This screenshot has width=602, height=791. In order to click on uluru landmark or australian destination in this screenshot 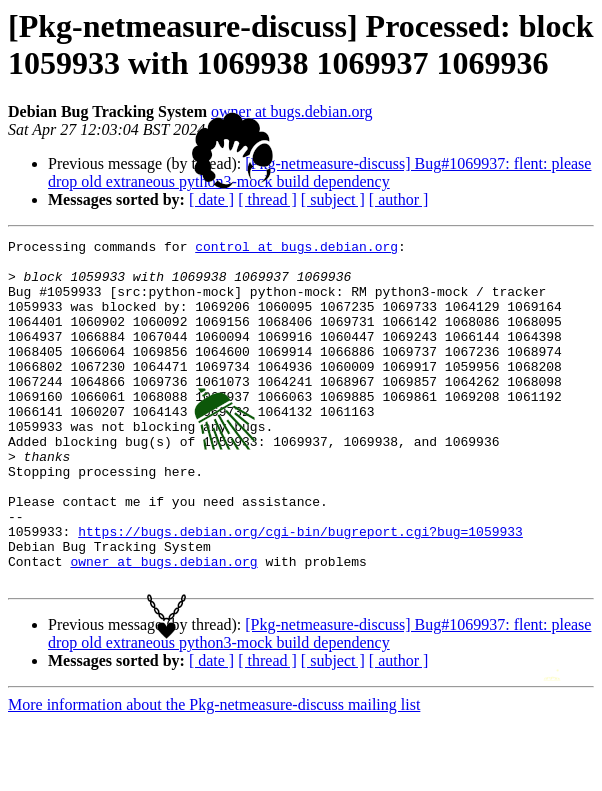, I will do `click(552, 676)`.